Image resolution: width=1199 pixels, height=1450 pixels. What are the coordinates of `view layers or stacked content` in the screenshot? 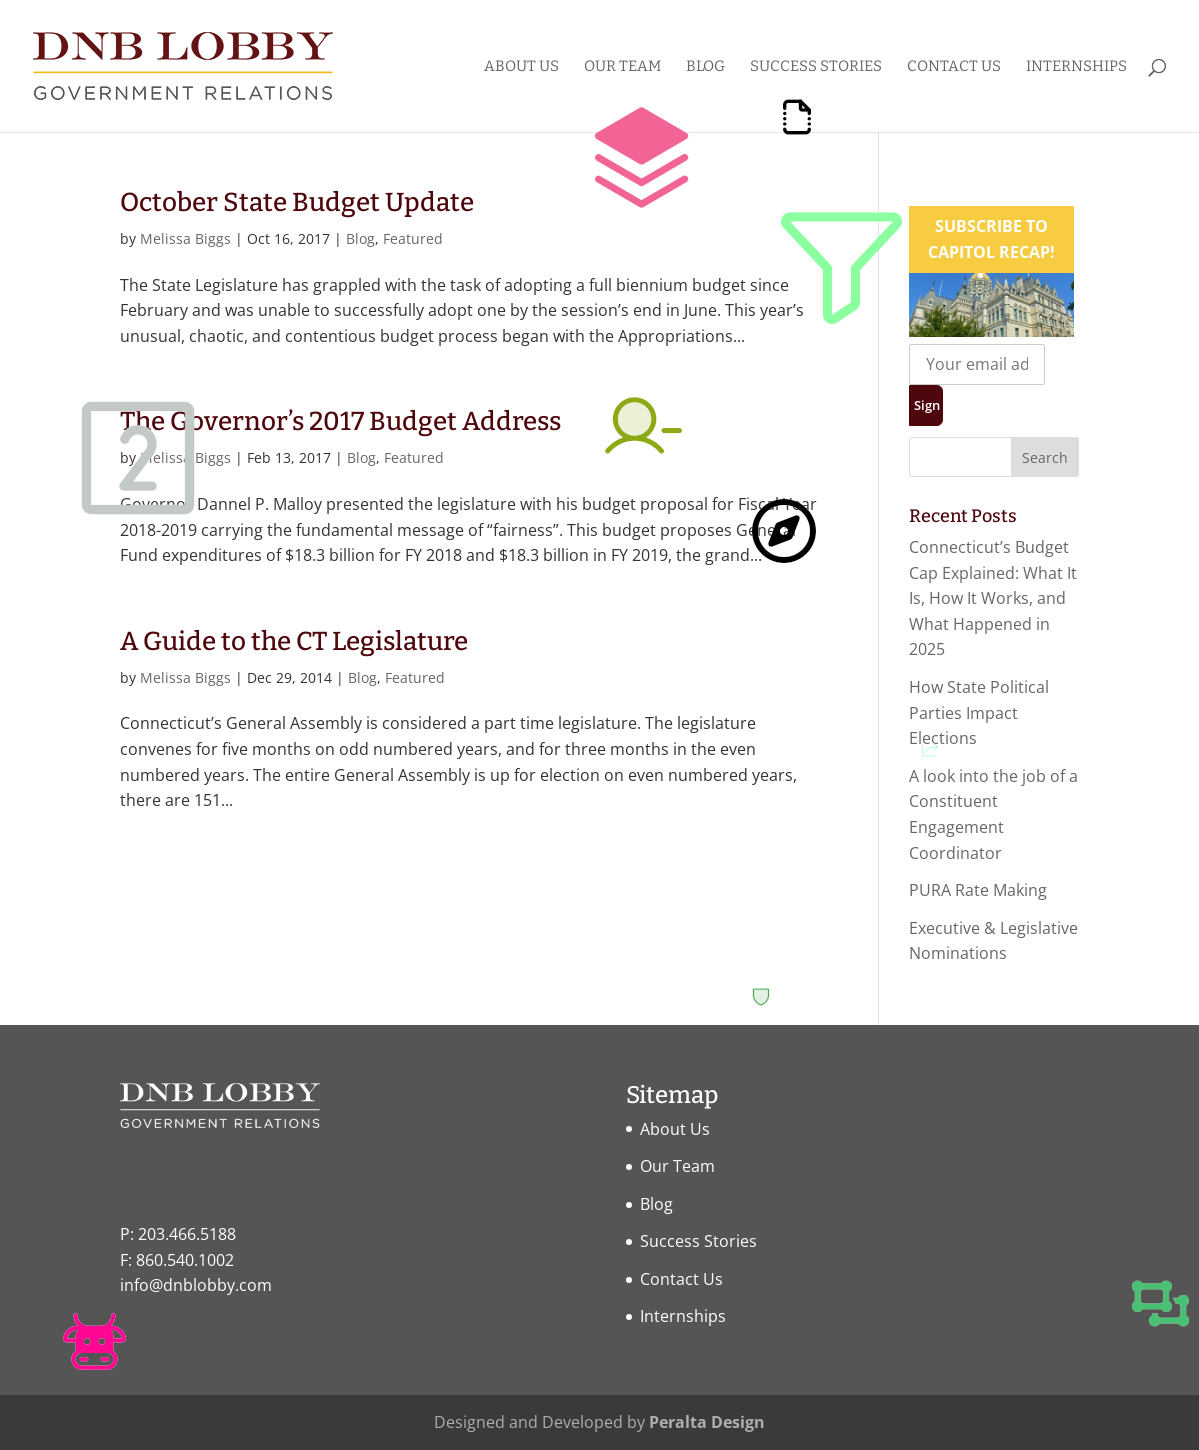 It's located at (641, 157).